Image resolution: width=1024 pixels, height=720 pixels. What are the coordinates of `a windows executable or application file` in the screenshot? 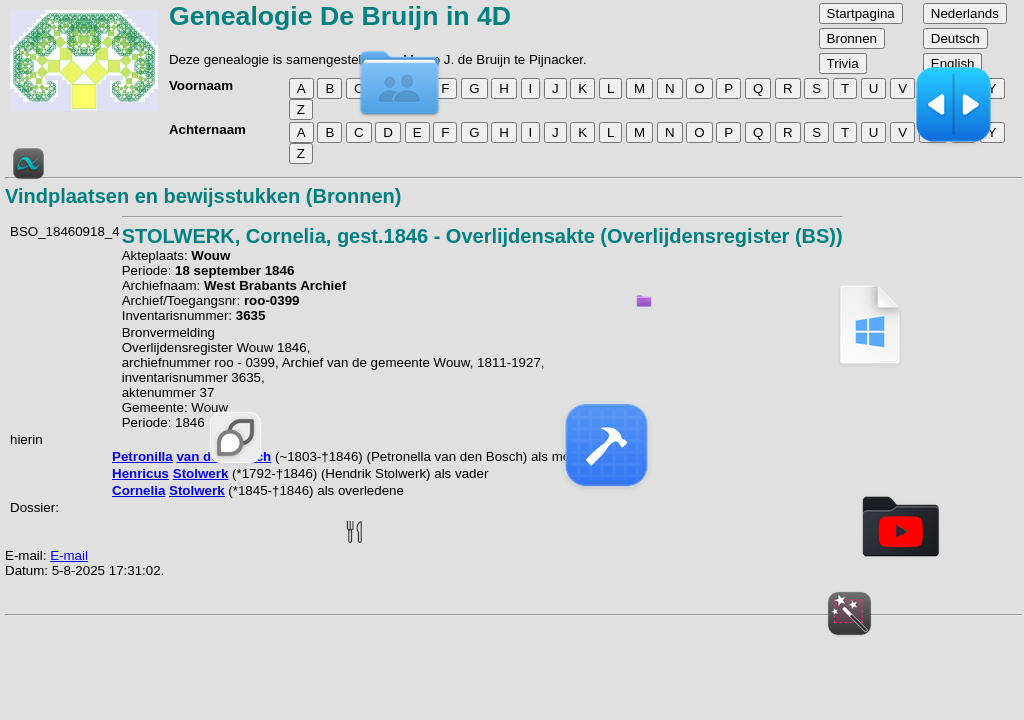 It's located at (870, 326).